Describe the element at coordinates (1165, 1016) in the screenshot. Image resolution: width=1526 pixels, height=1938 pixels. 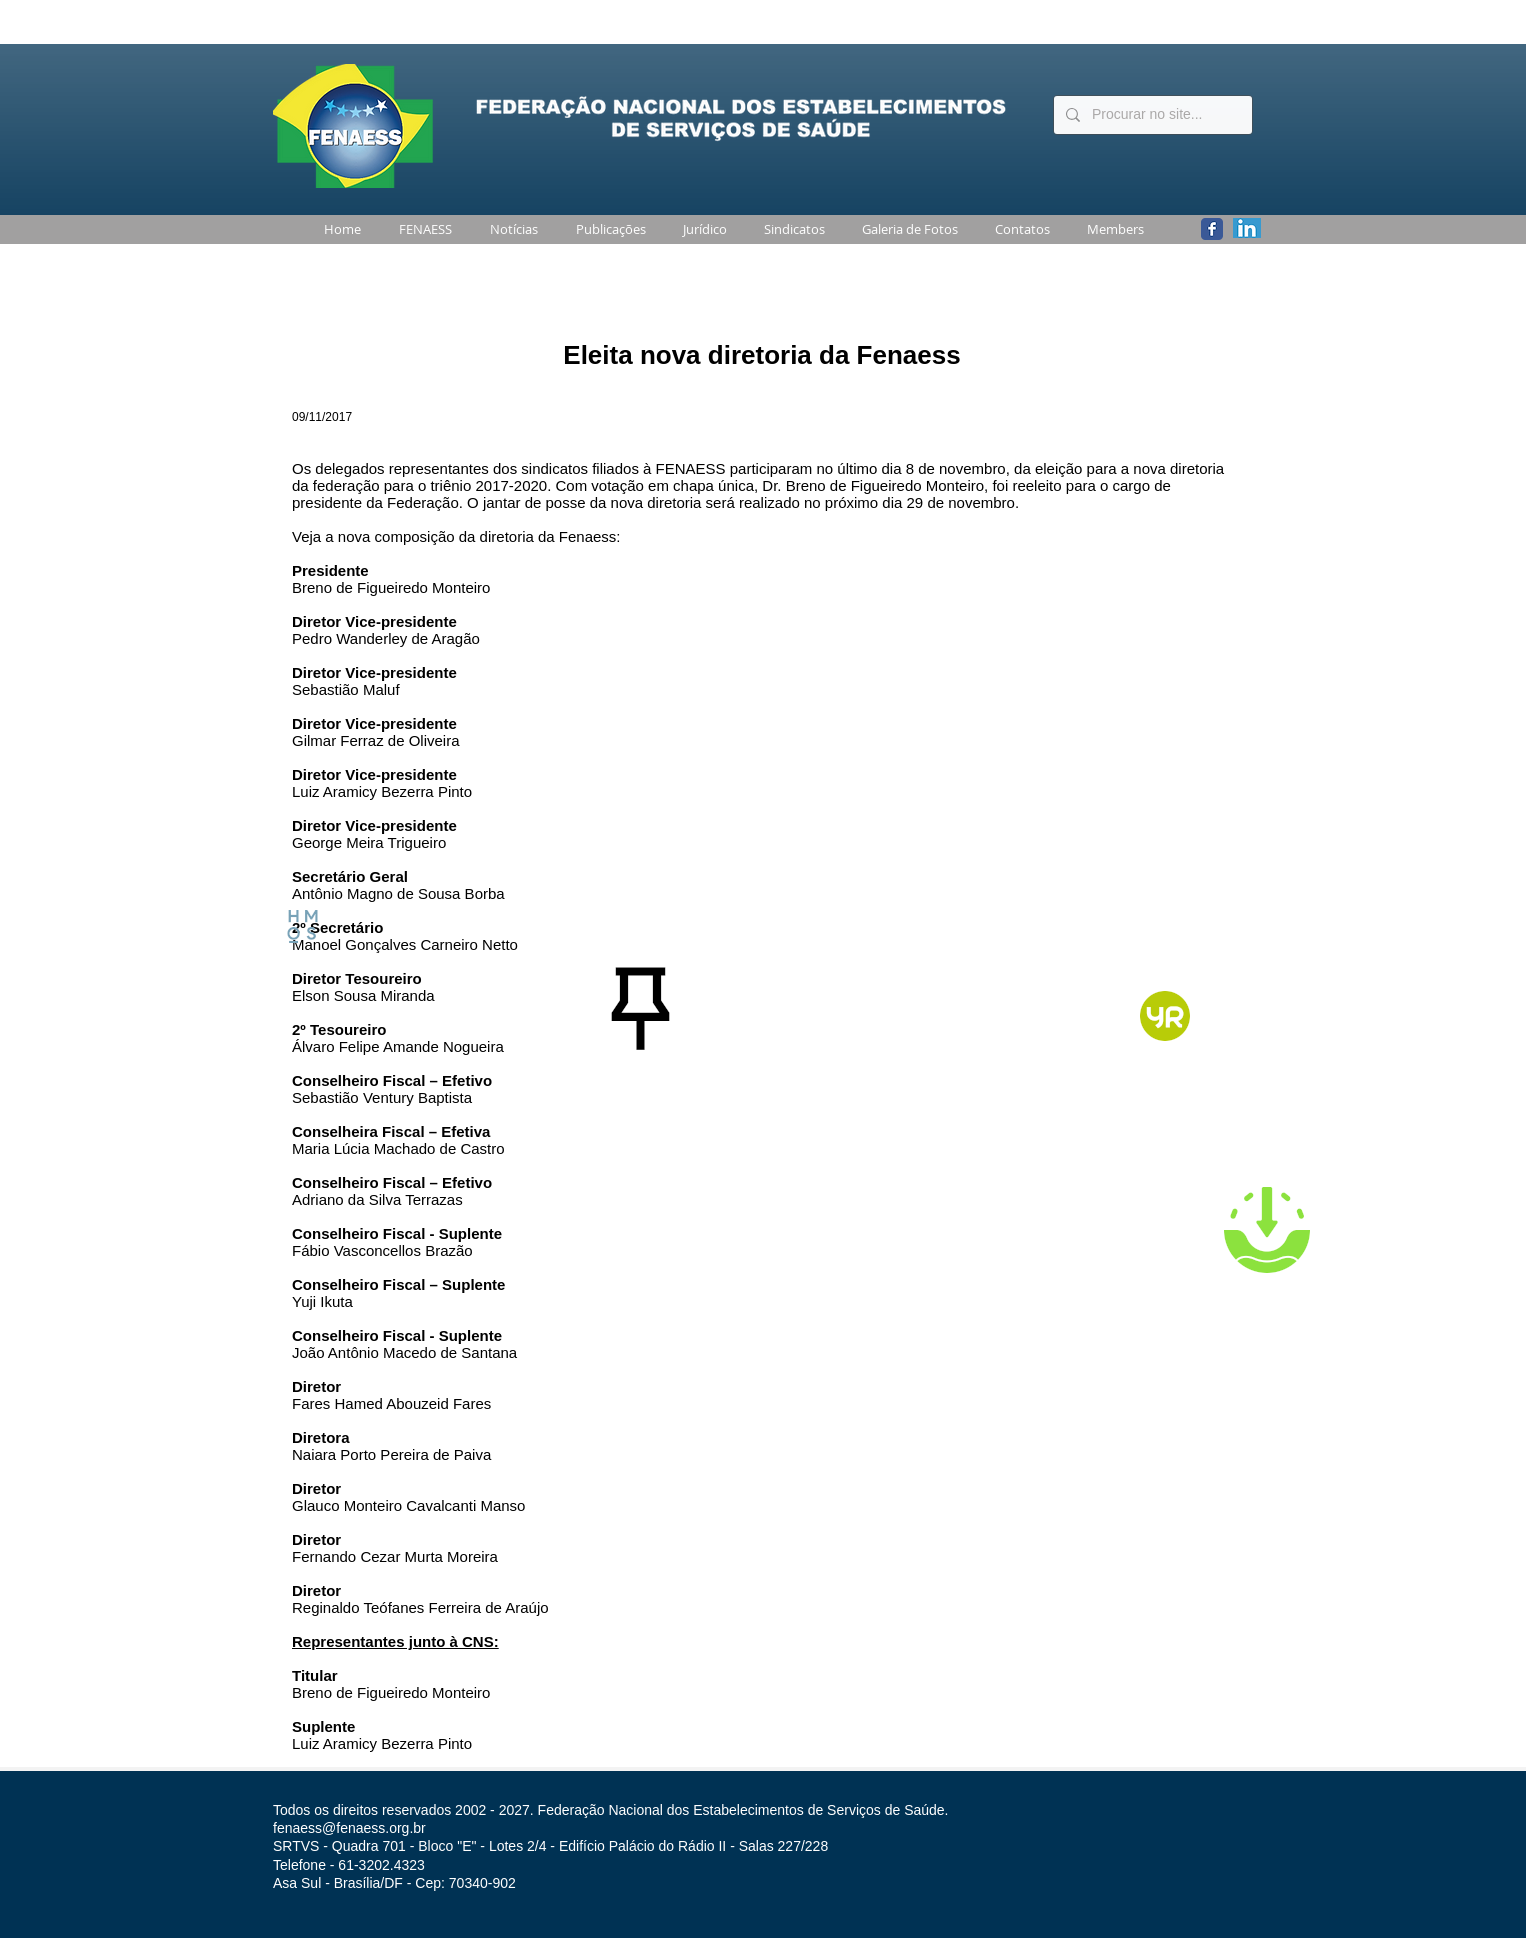
I see `open the Yr weather app` at that location.